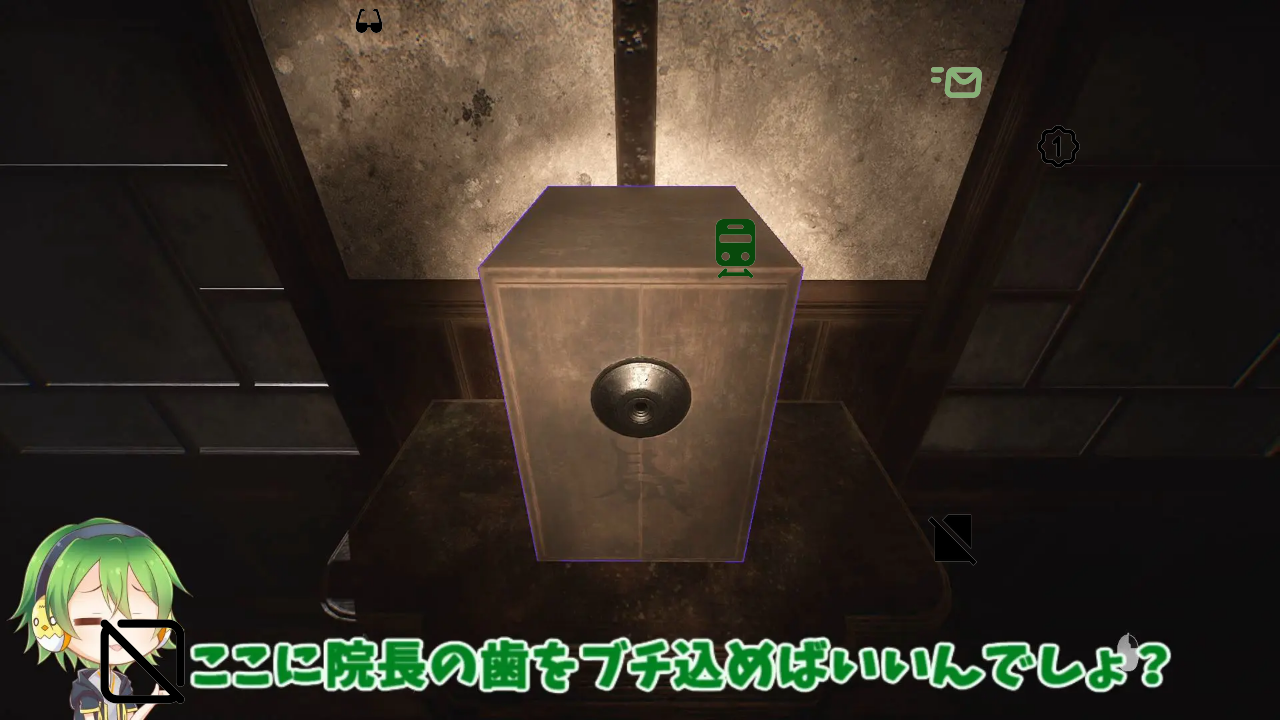 Image resolution: width=1280 pixels, height=720 pixels. I want to click on send message quickly, so click(956, 82).